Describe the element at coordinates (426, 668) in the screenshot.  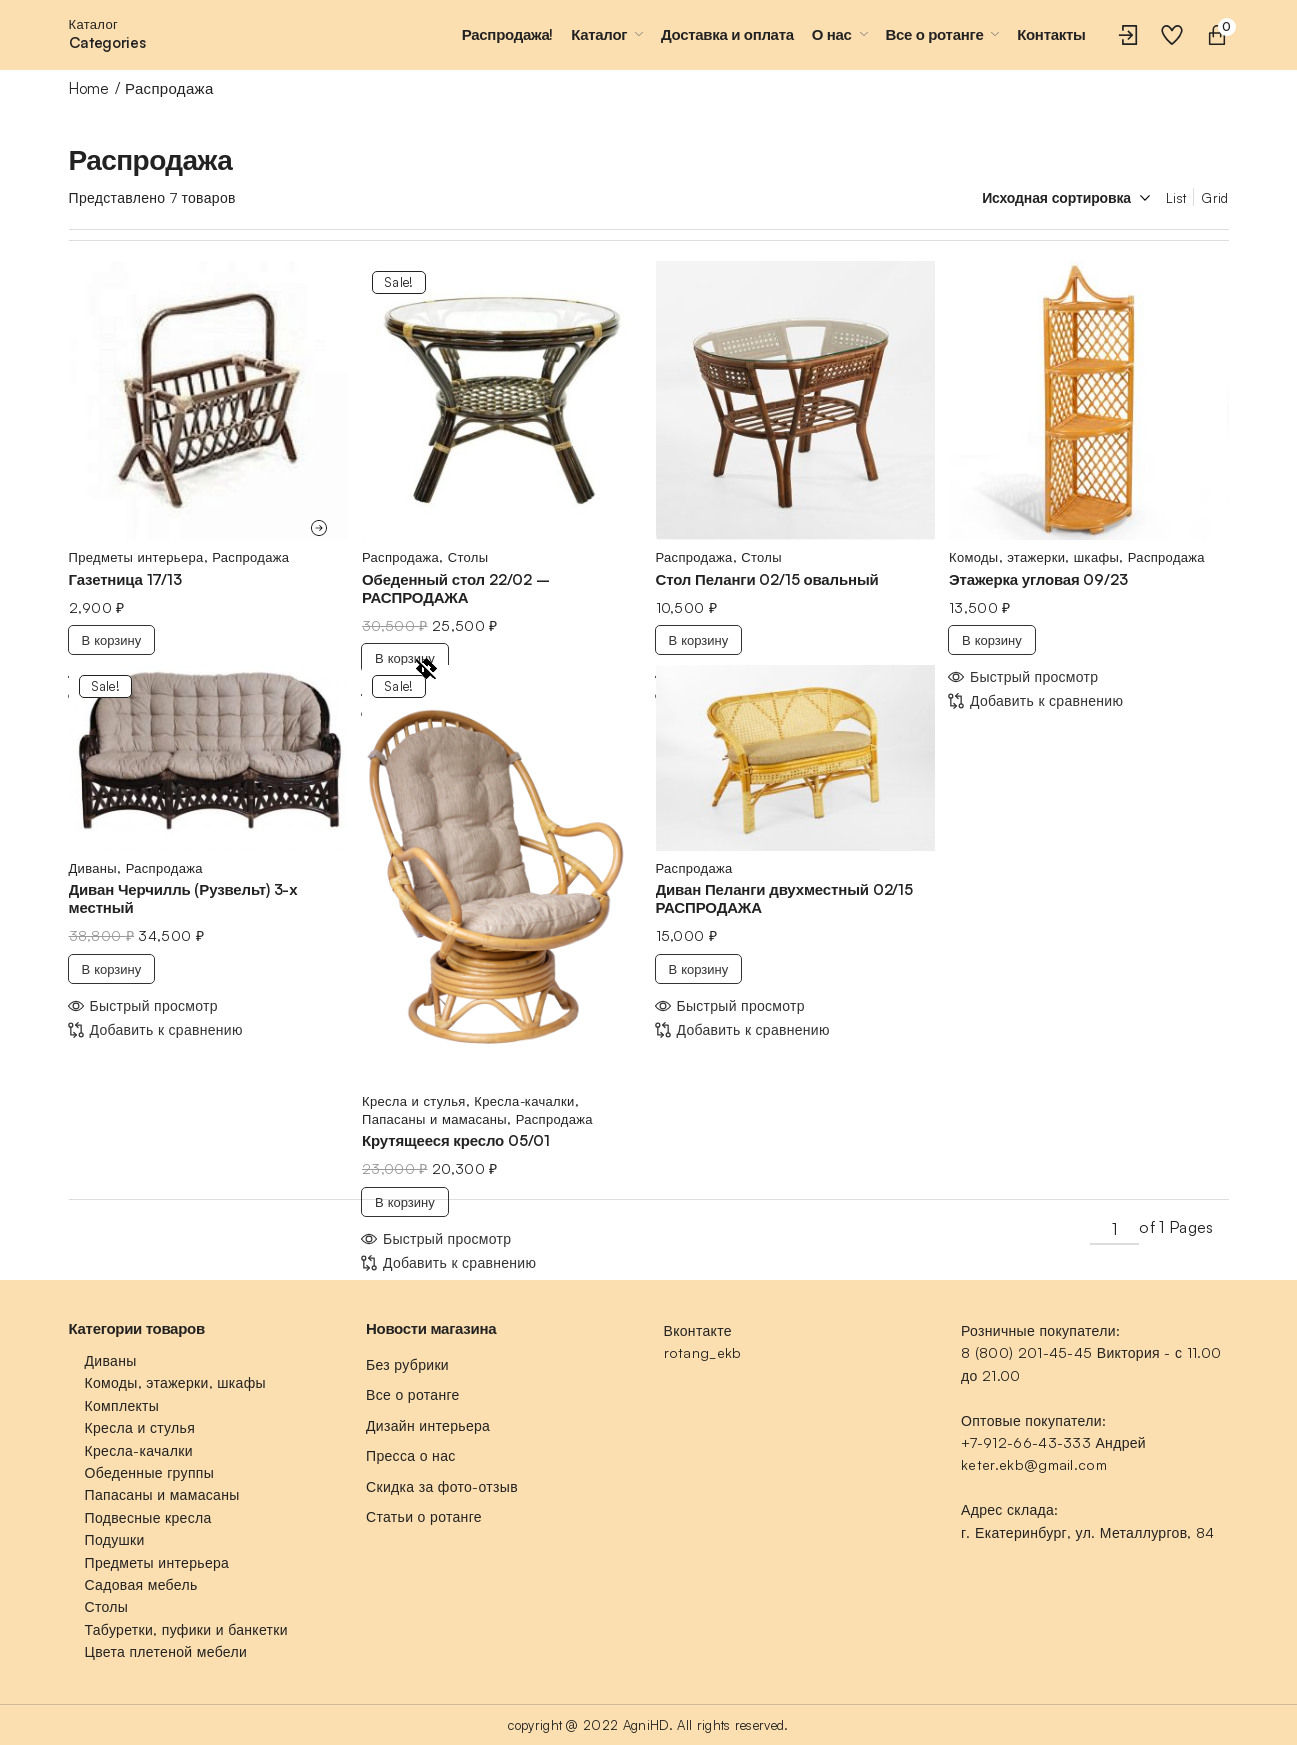
I see `directions are unavailable or disabled` at that location.